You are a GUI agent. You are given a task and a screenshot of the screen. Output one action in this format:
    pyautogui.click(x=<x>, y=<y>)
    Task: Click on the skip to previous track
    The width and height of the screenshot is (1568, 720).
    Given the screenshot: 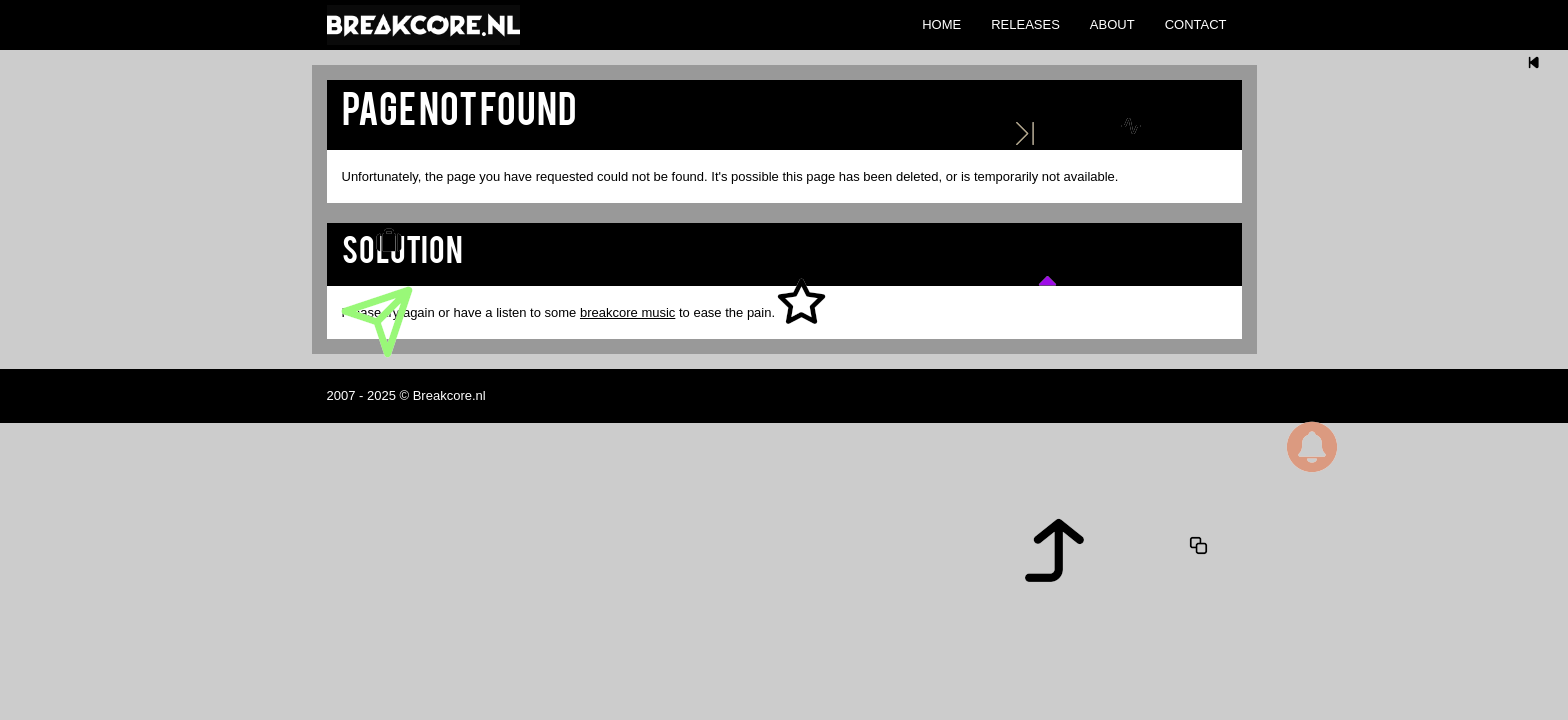 What is the action you would take?
    pyautogui.click(x=1533, y=62)
    